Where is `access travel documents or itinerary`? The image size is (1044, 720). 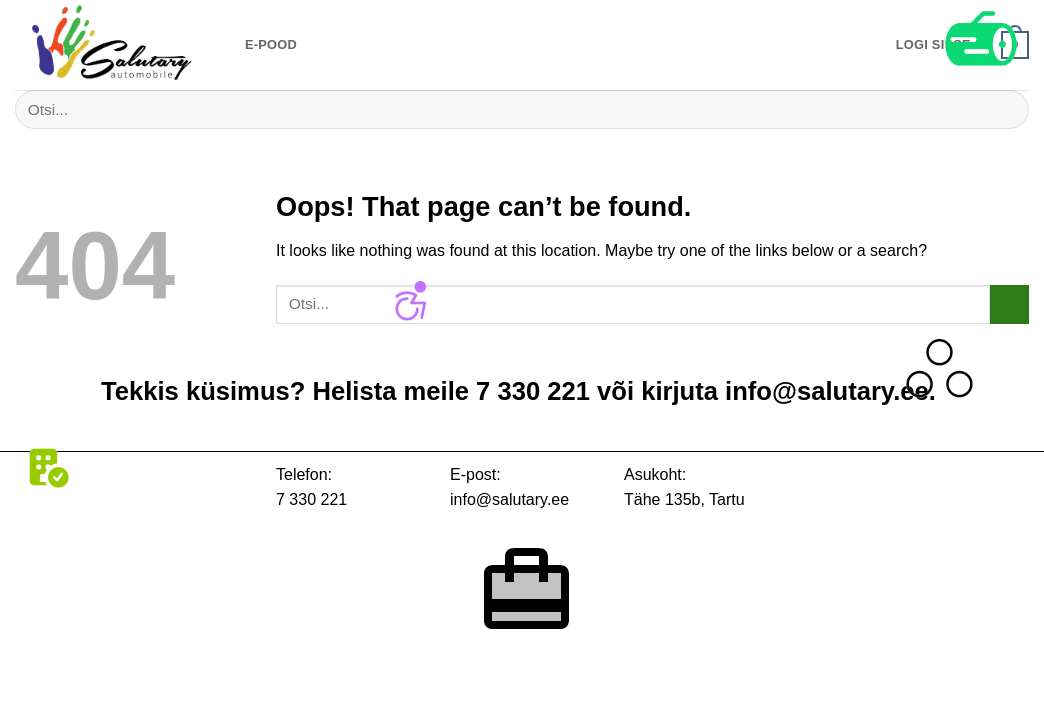
access travel documents or itinerary is located at coordinates (526, 590).